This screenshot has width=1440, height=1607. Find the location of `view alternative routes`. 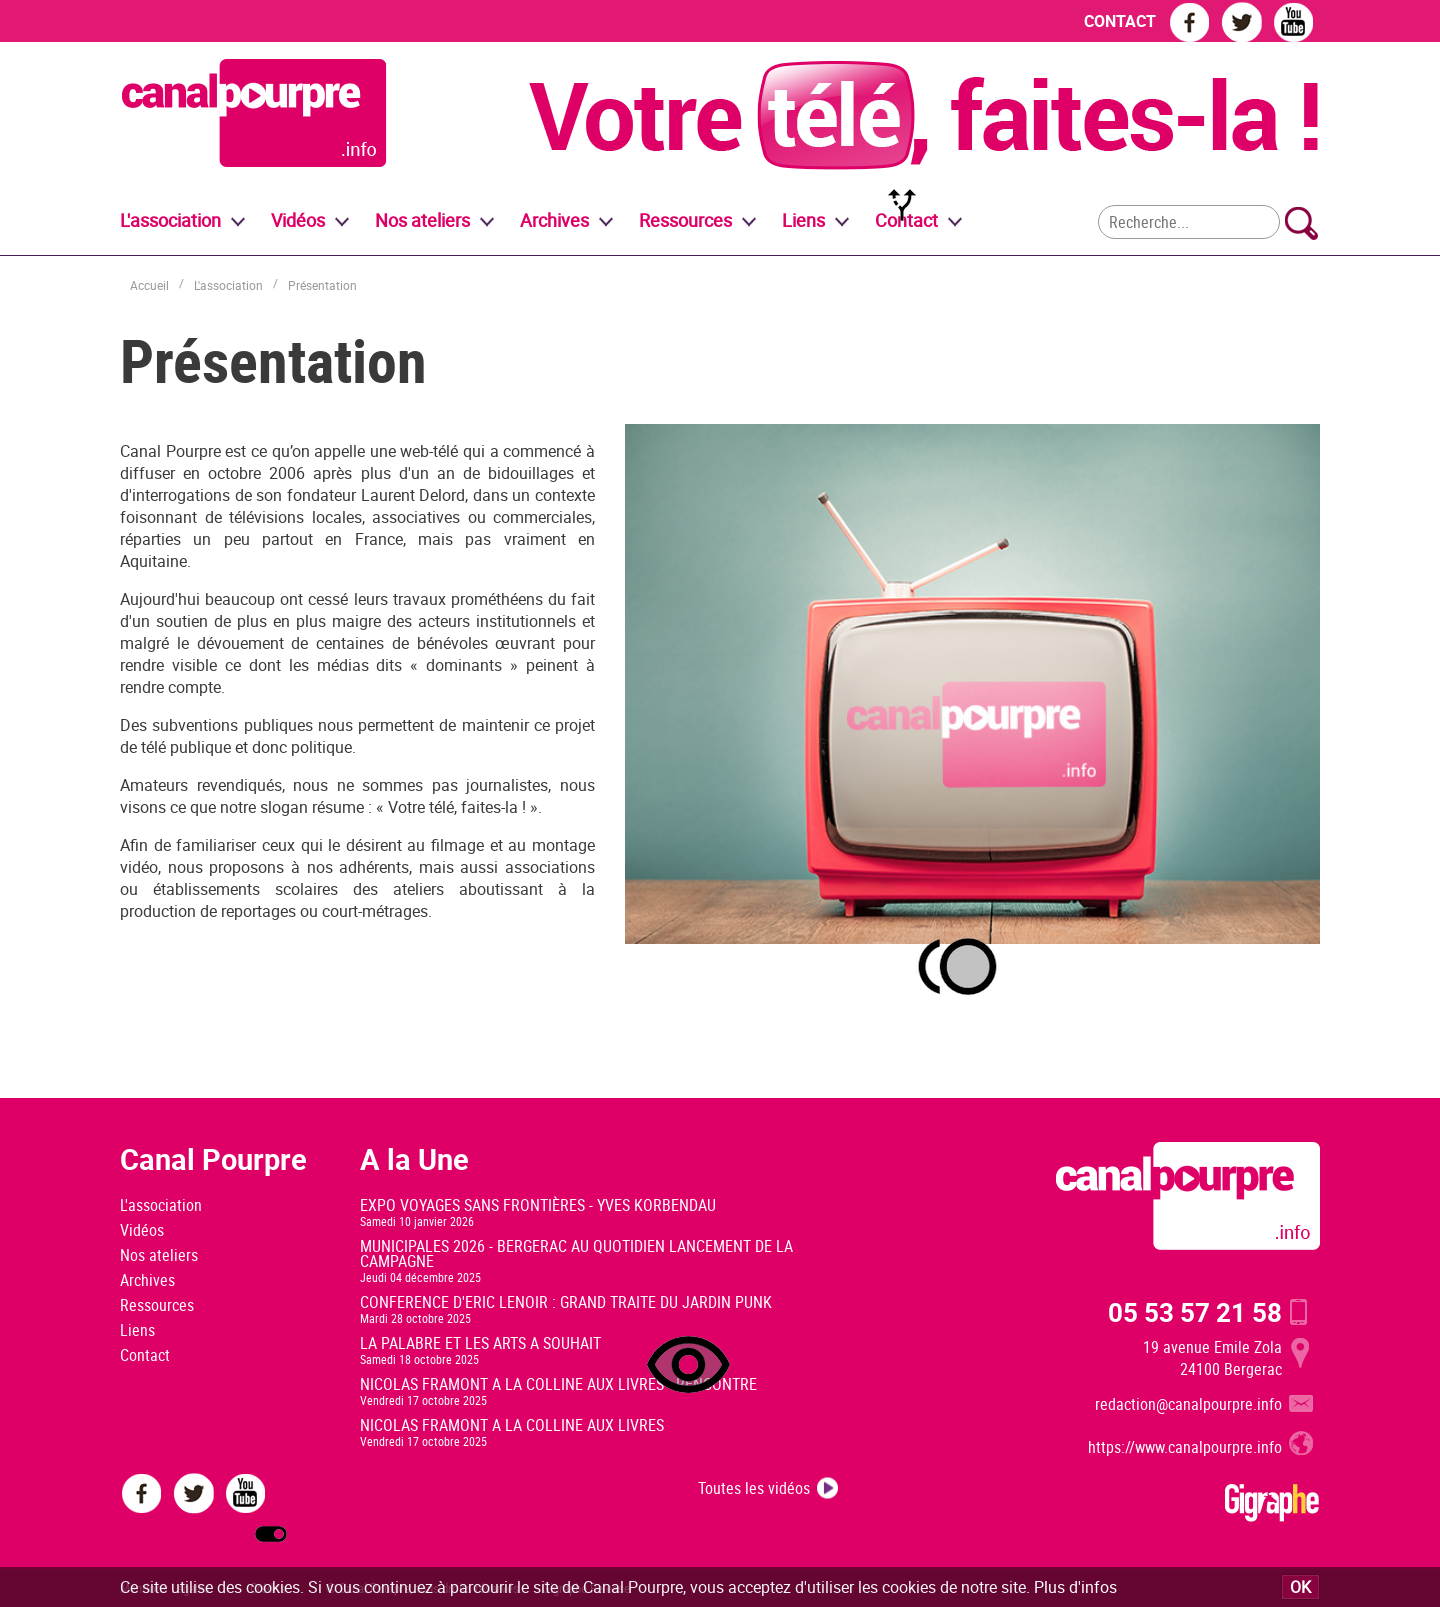

view alternative routes is located at coordinates (902, 205).